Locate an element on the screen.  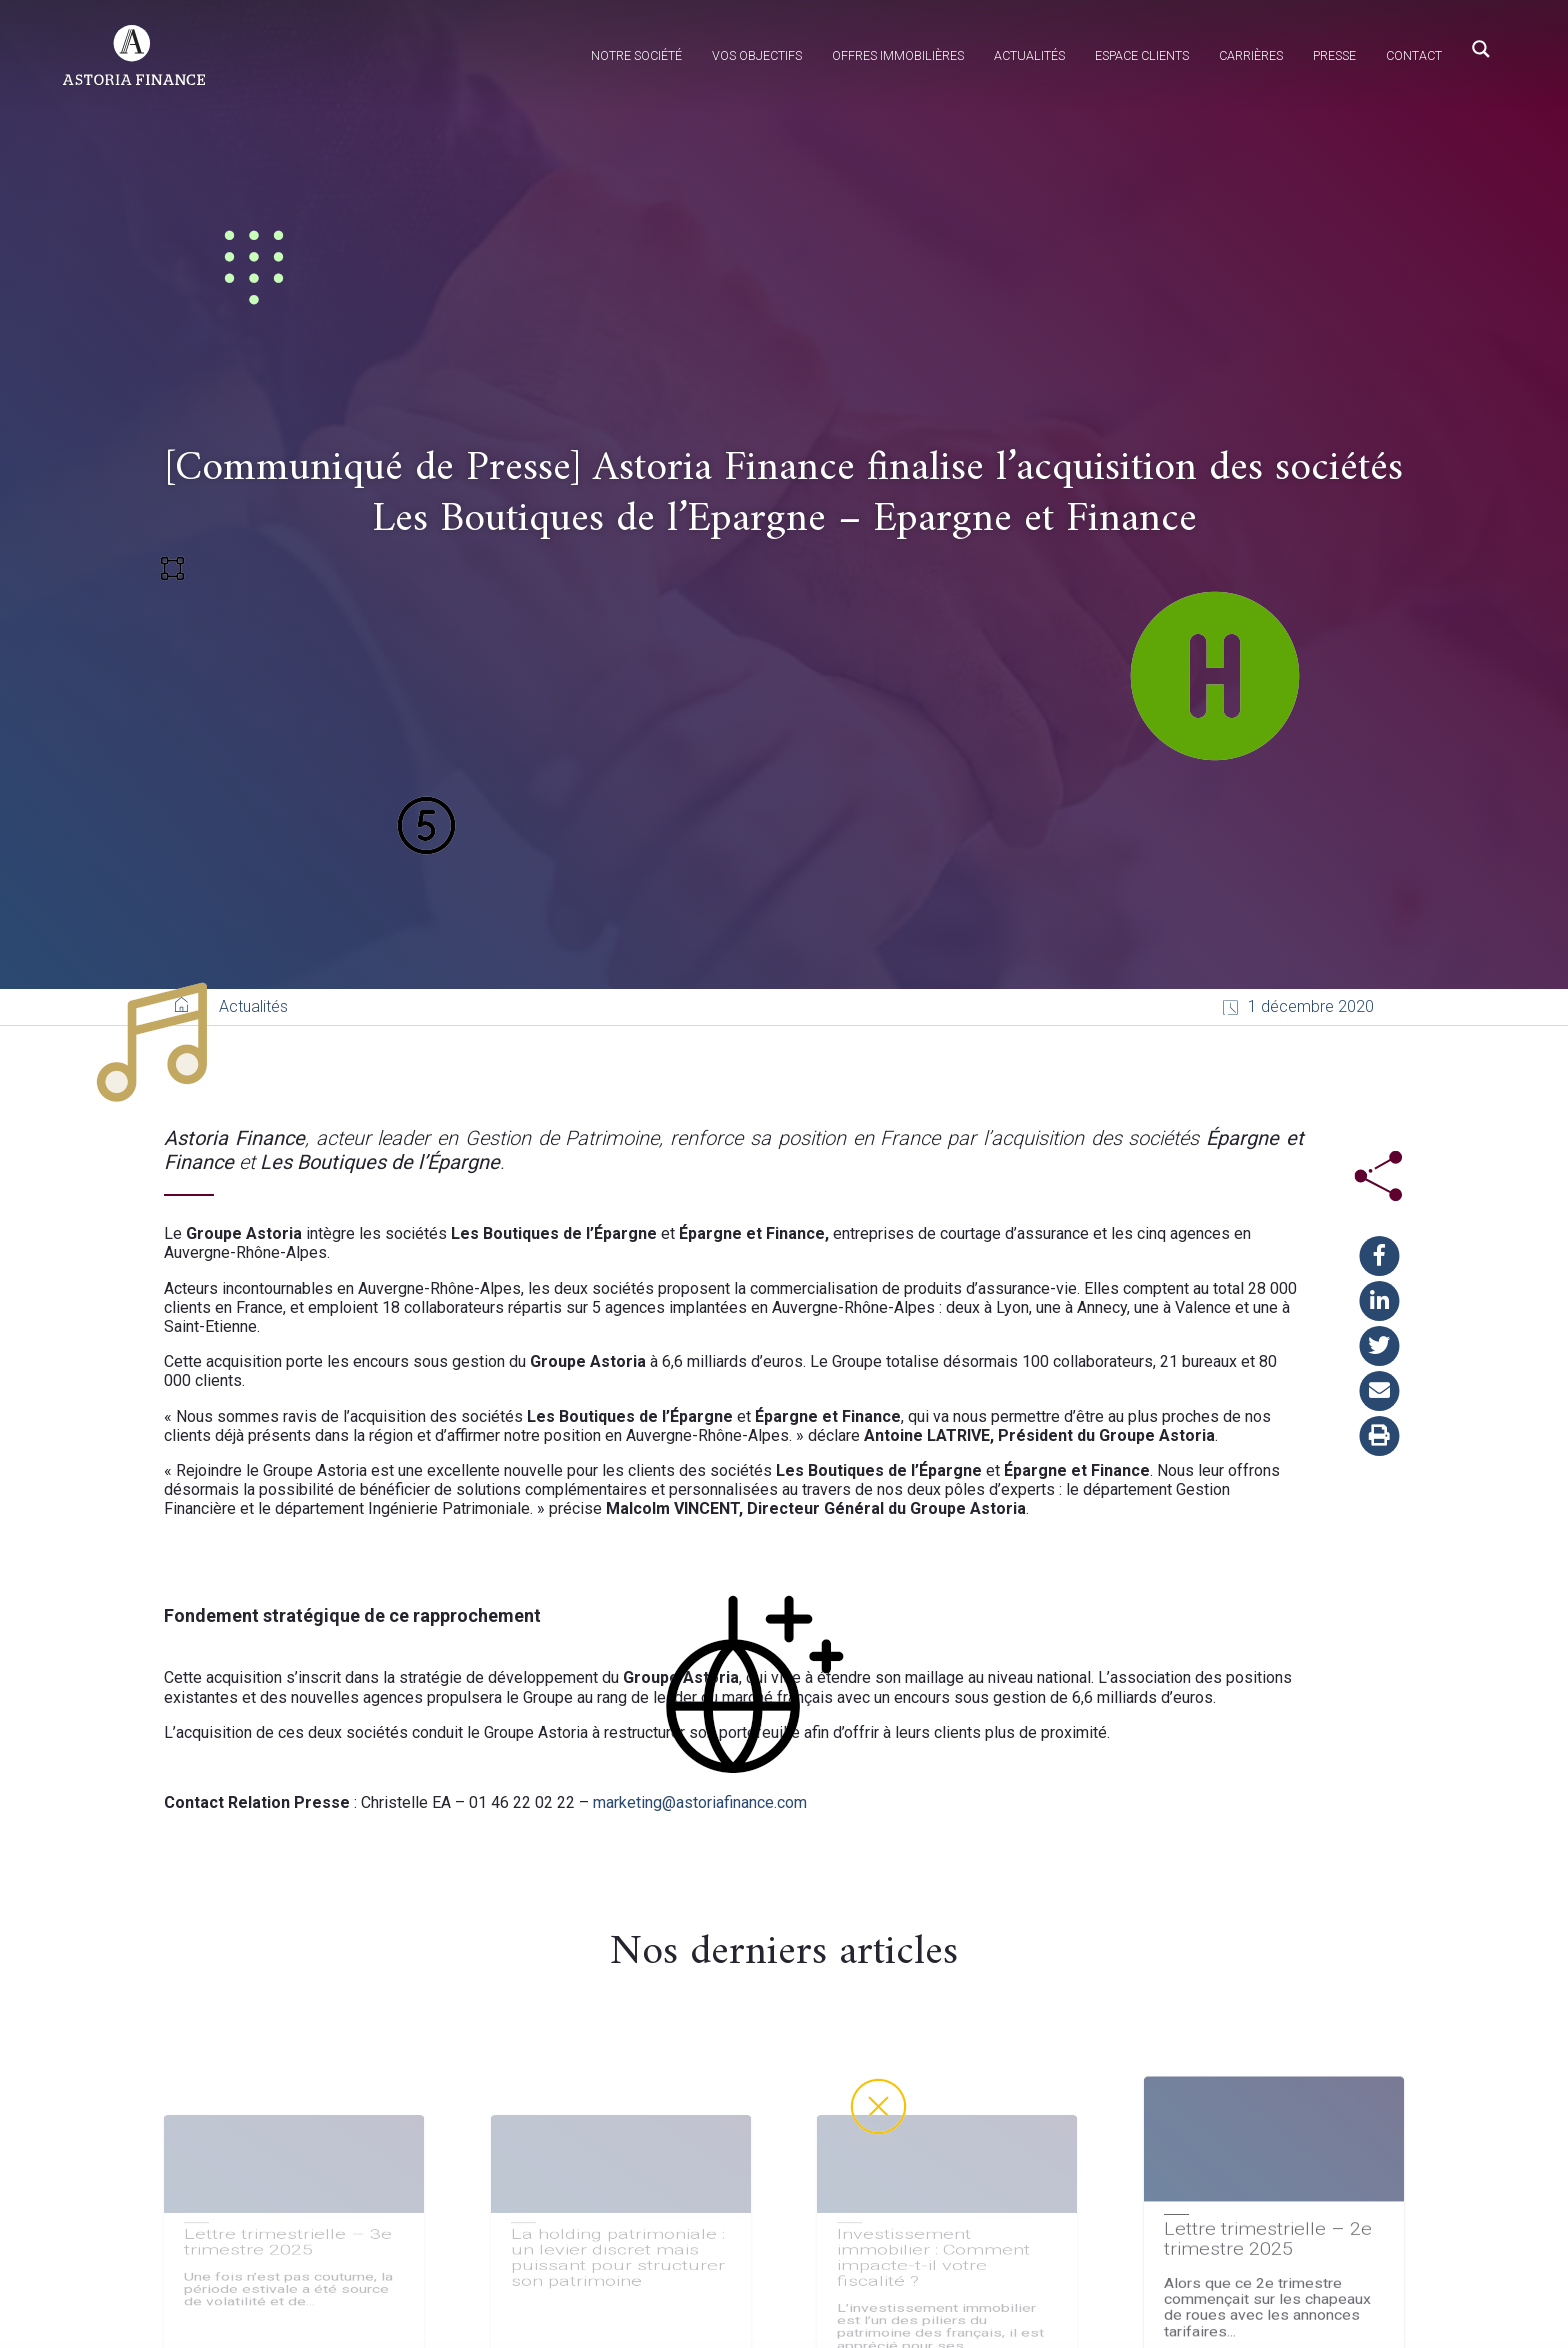
access music or audio library is located at coordinates (158, 1044).